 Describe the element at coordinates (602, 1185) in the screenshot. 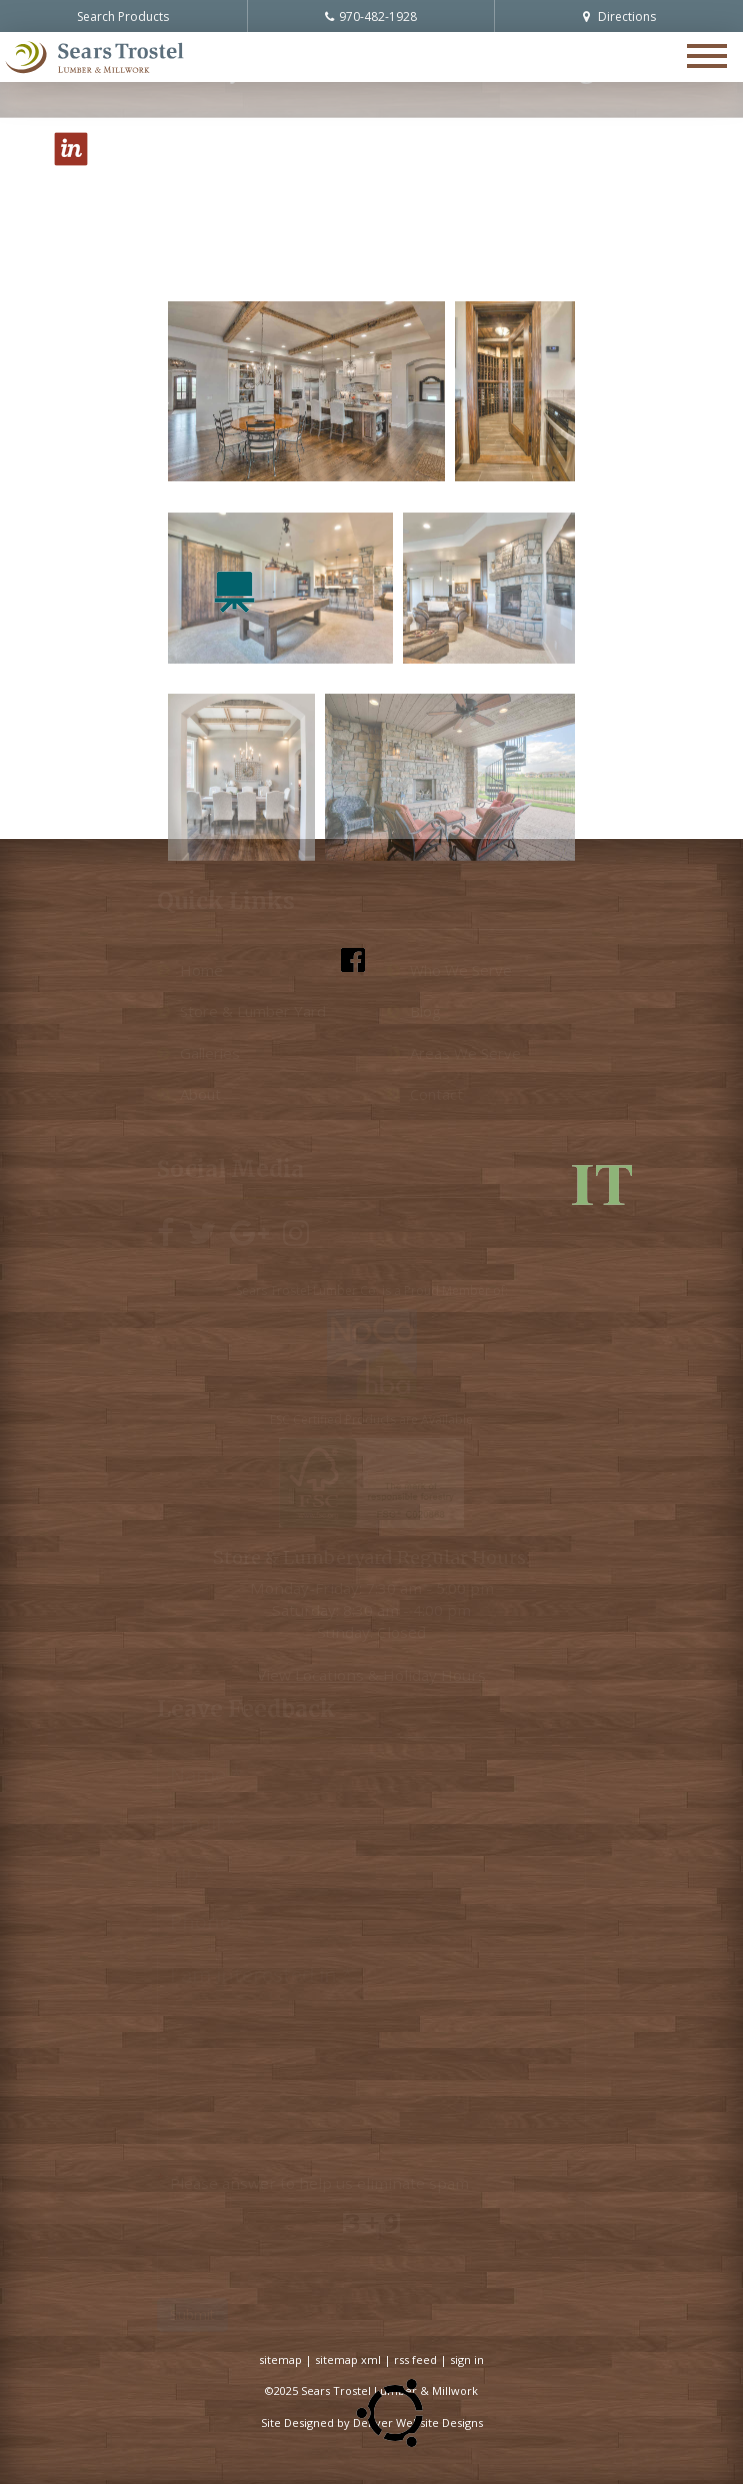

I see `visit The Irish Times website` at that location.